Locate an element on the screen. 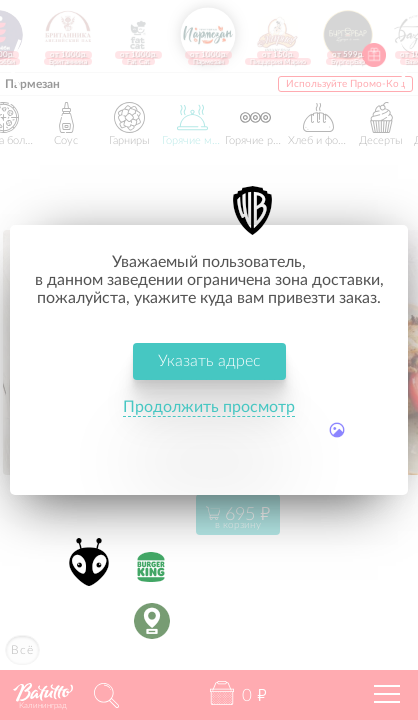 The image size is (418, 720). open the Burger King app is located at coordinates (151, 567).